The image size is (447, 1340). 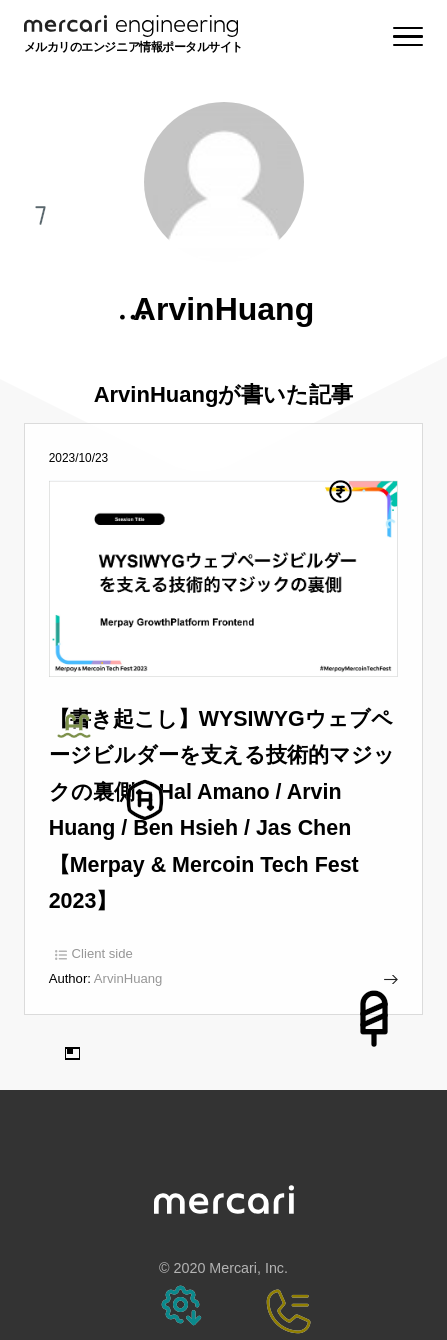 I want to click on visit HackerRank coding platform, so click(x=145, y=800).